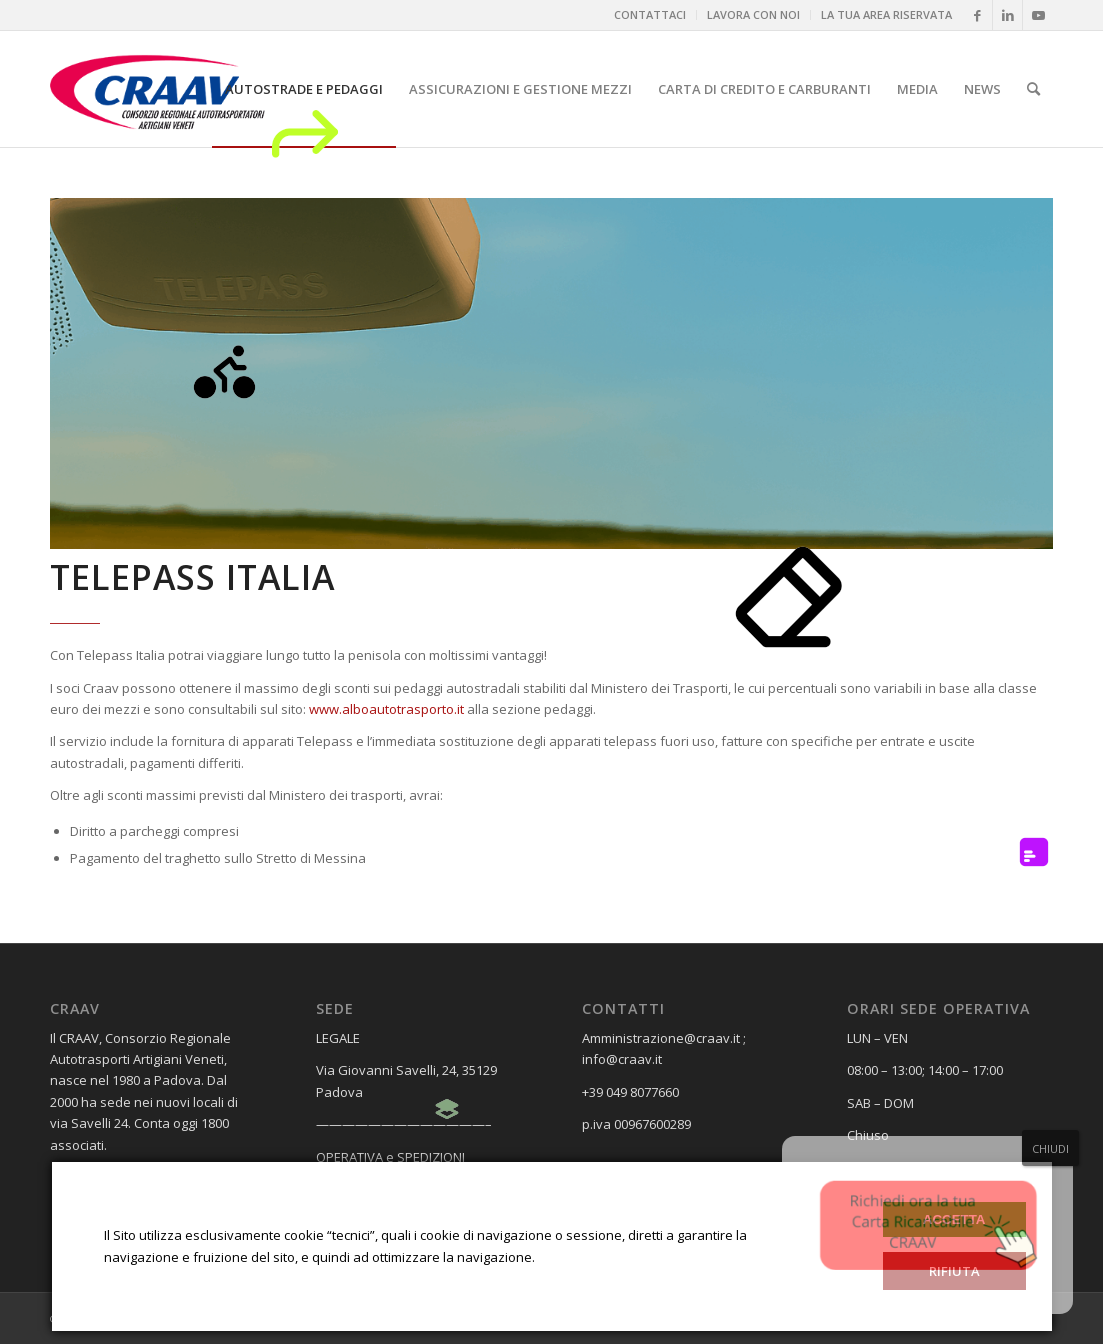 The width and height of the screenshot is (1103, 1344). I want to click on forward a message or email, so click(305, 132).